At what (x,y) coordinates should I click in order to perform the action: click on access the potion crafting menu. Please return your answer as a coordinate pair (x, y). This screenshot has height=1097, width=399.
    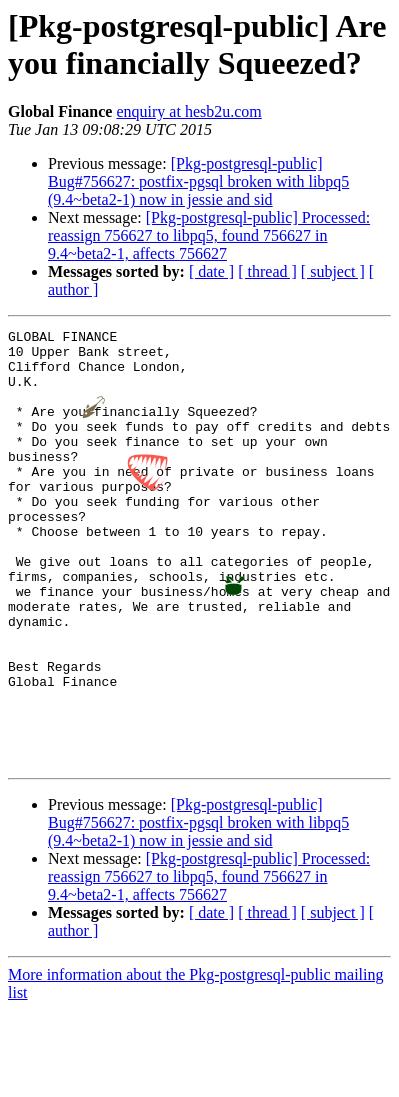
    Looking at the image, I should click on (234, 585).